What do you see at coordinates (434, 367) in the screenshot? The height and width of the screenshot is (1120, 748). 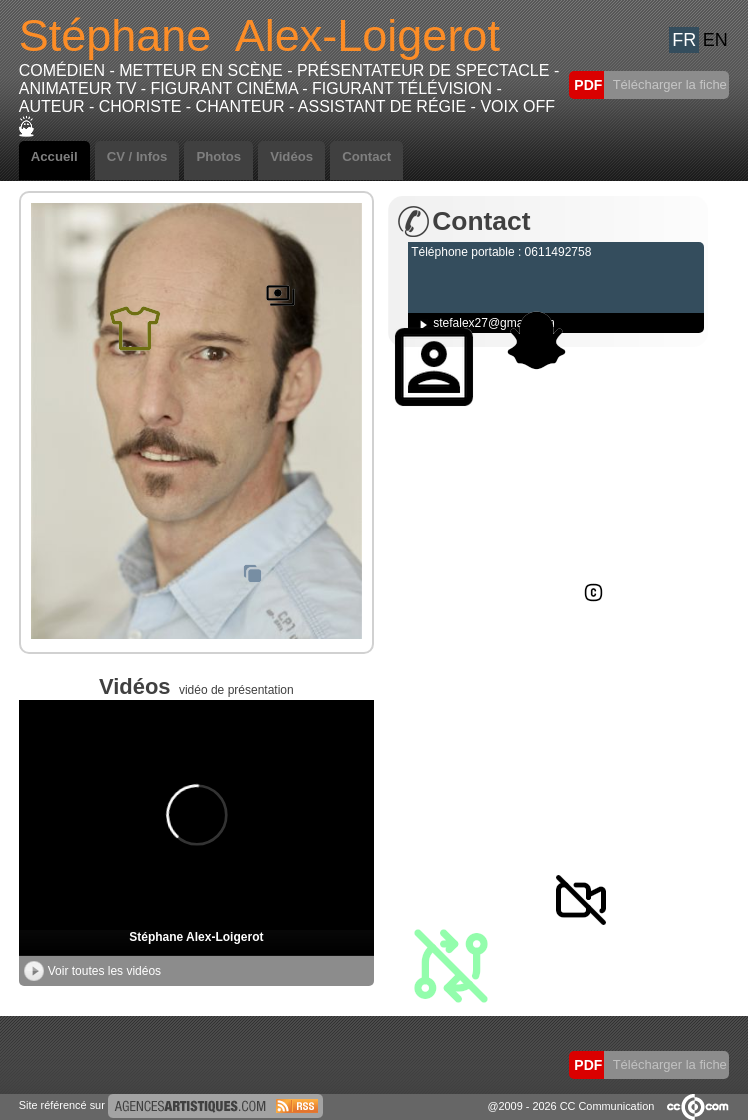 I see `view your account profile` at bounding box center [434, 367].